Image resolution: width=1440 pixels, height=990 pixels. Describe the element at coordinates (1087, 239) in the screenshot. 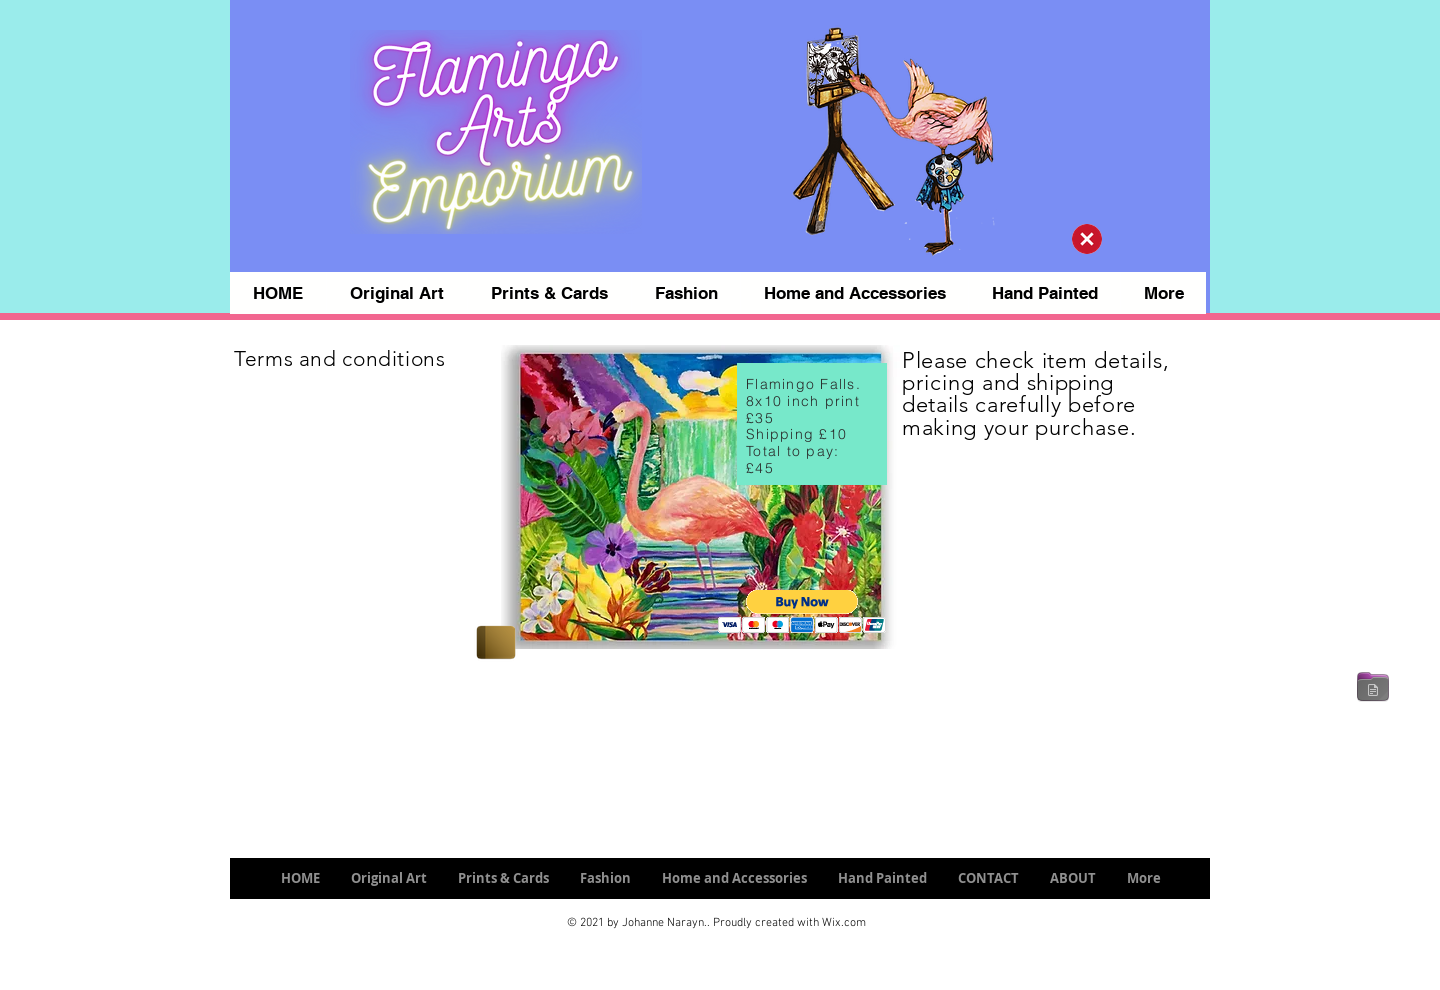

I see `close the current window` at that location.